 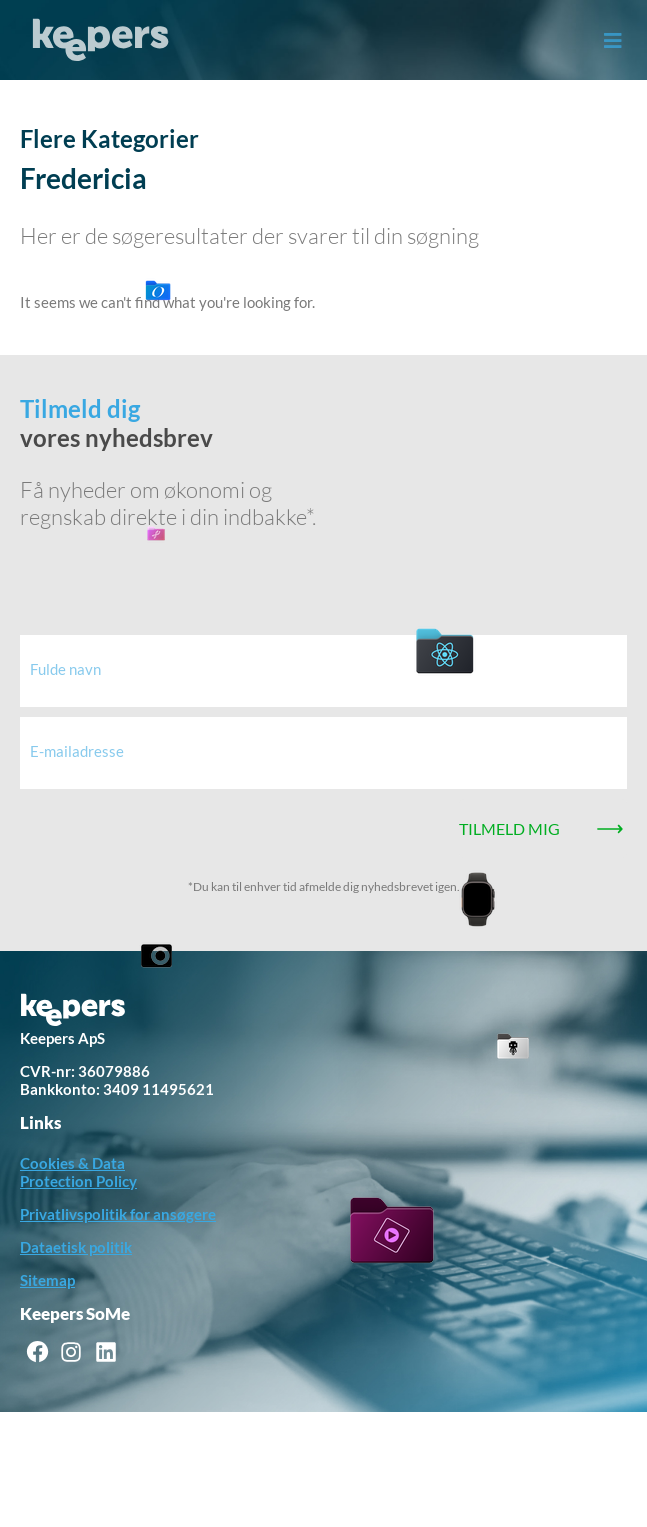 What do you see at coordinates (391, 1232) in the screenshot?
I see `open adobe premiere elements project folder` at bounding box center [391, 1232].